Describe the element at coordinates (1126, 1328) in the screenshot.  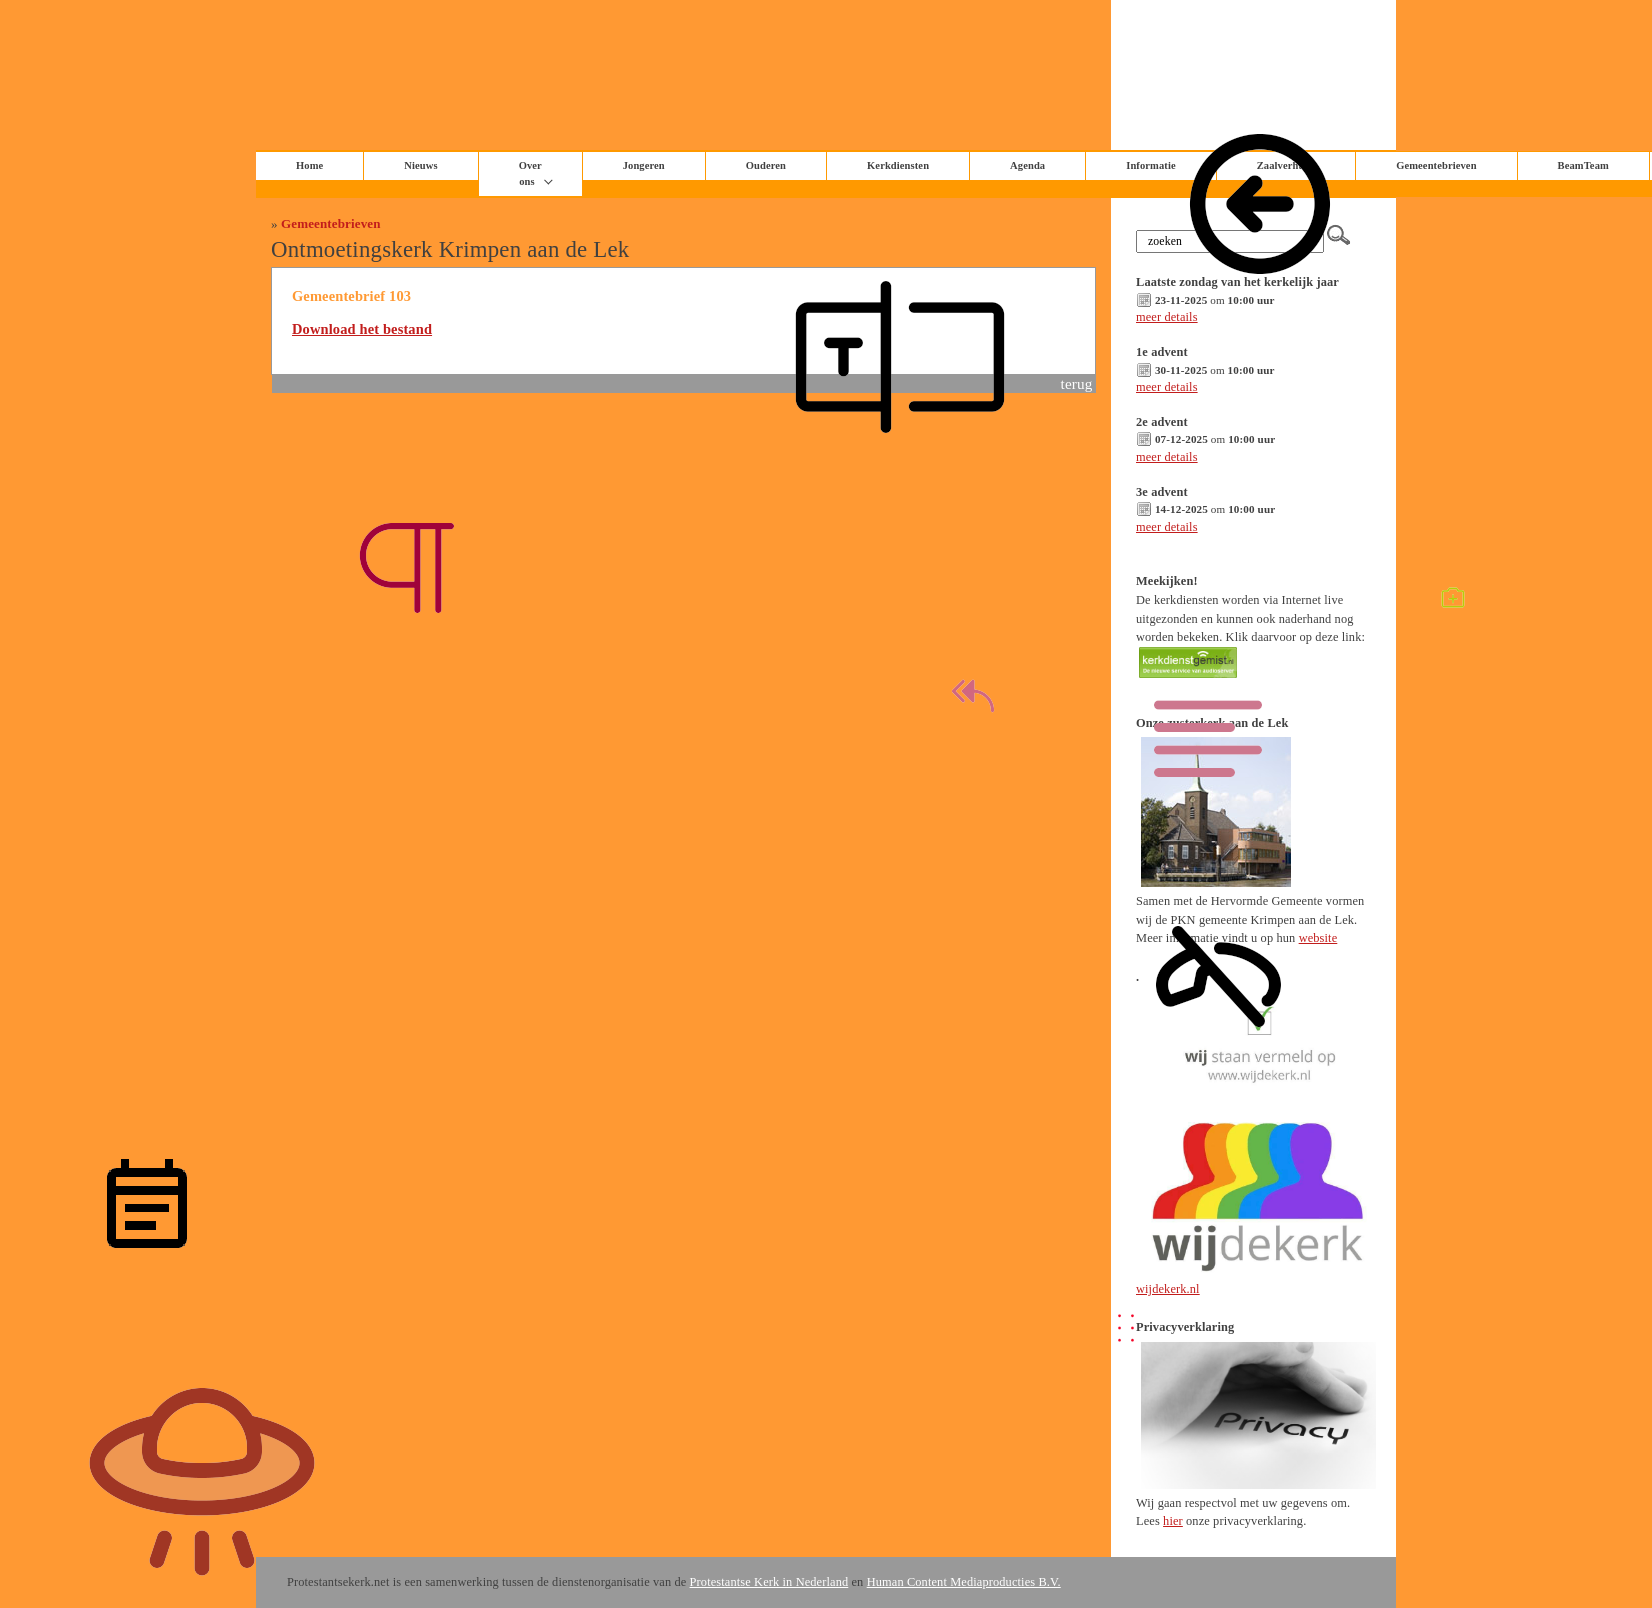
I see `drag to reorder items in a list` at that location.